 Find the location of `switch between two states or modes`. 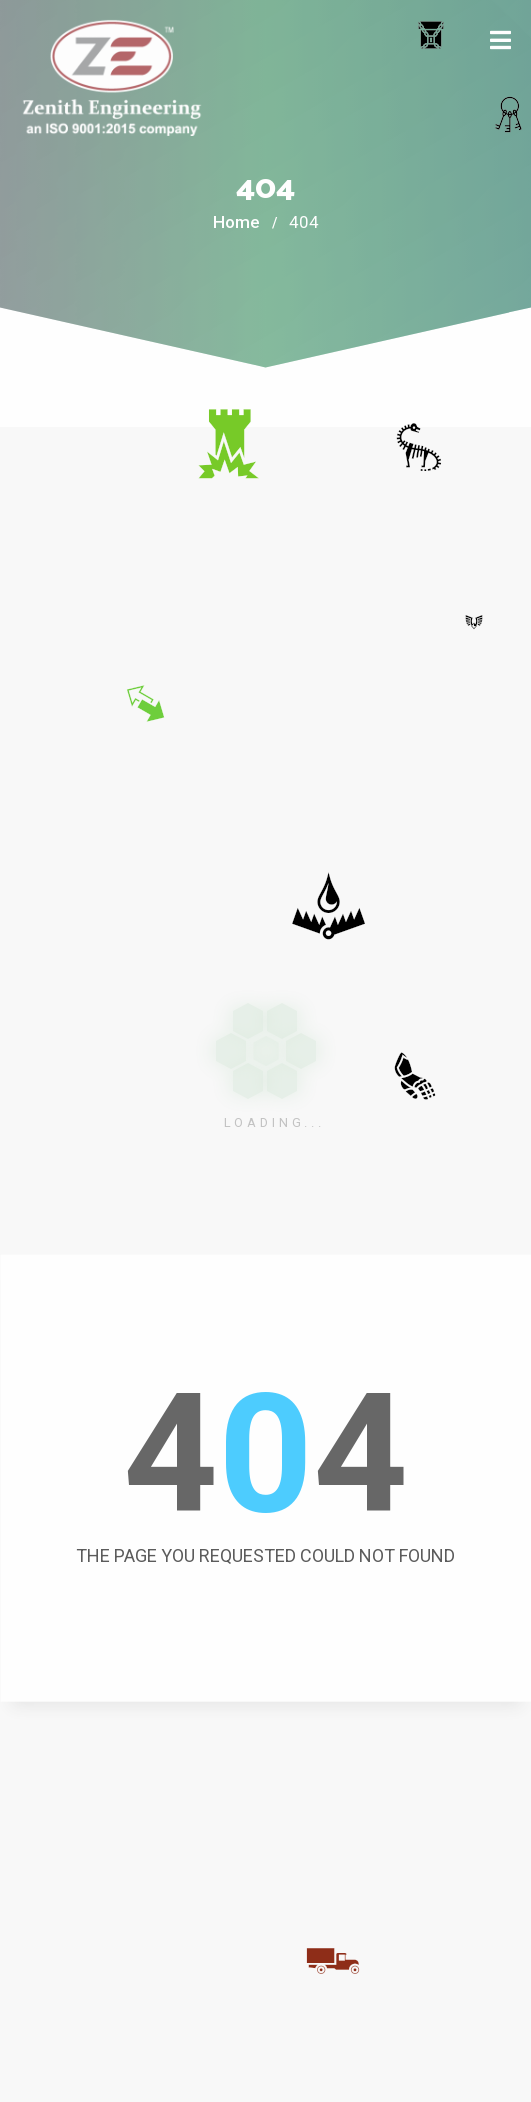

switch between two states or modes is located at coordinates (145, 703).